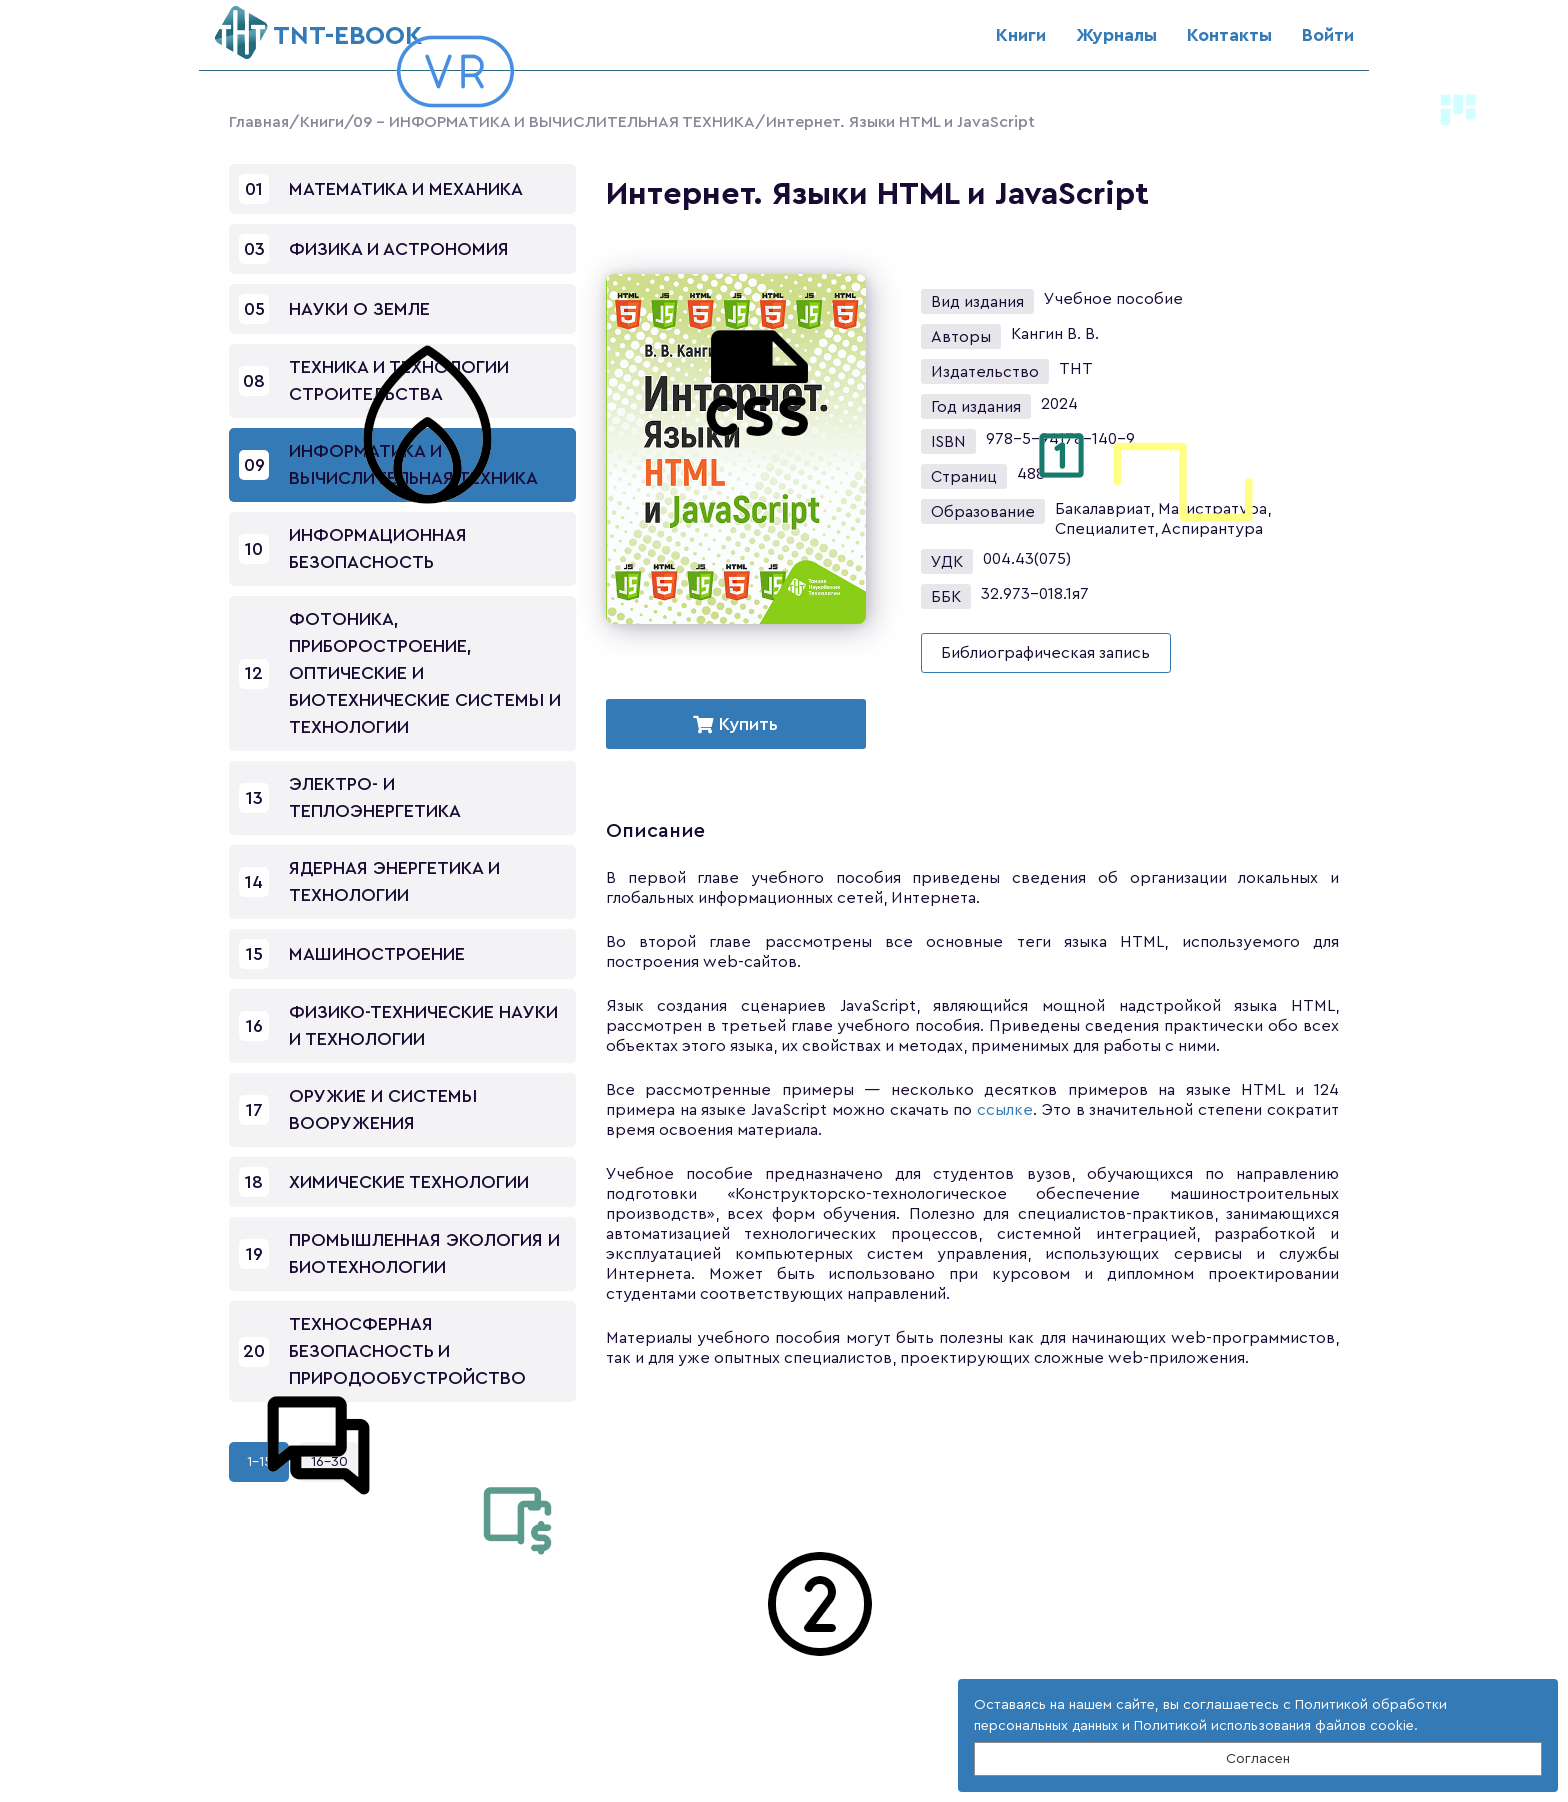 The width and height of the screenshot is (1568, 1802). Describe the element at coordinates (820, 1604) in the screenshot. I see `indicates step two in a multi-step process` at that location.